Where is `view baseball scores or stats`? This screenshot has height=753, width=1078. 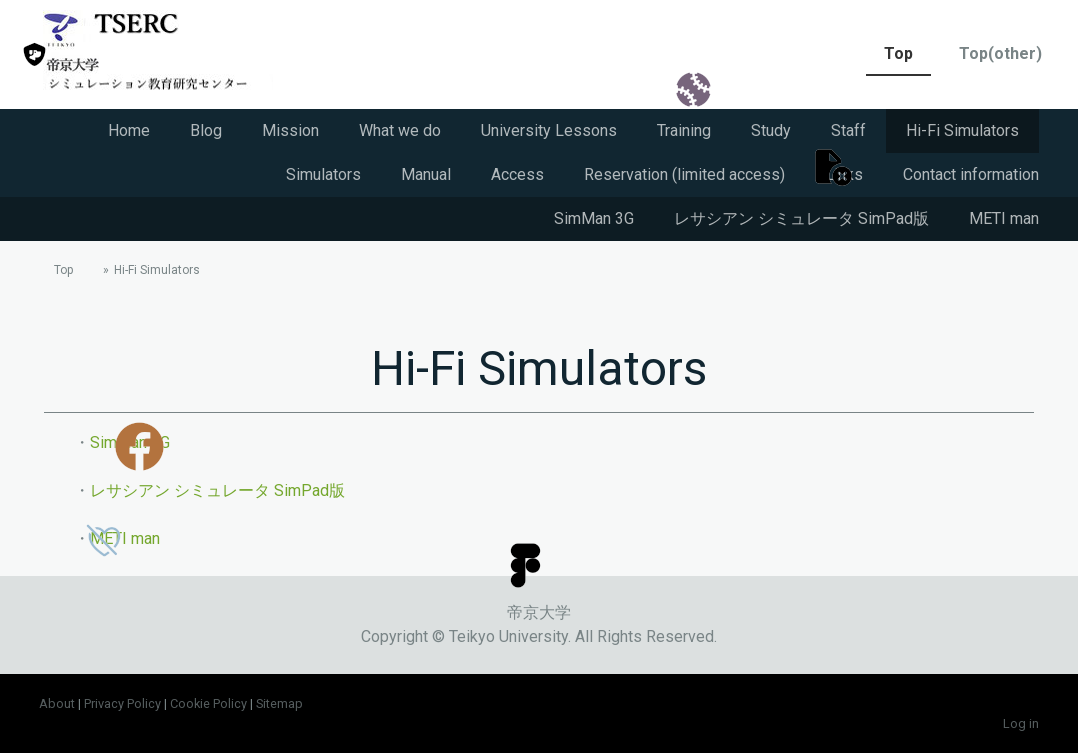
view baseball scores or stats is located at coordinates (693, 89).